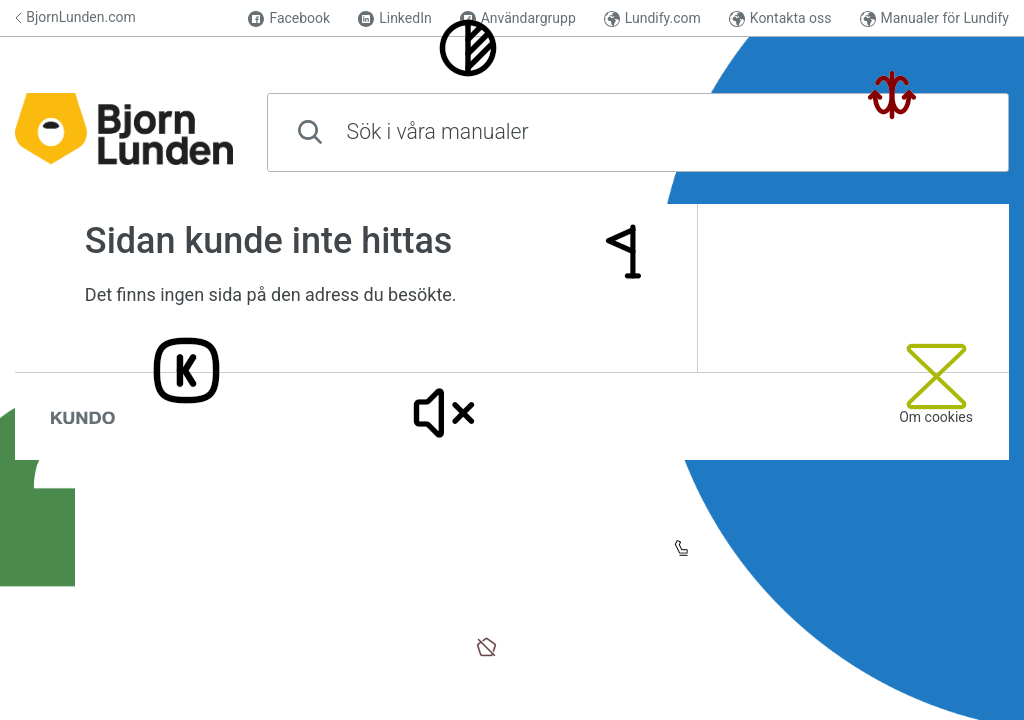 The height and width of the screenshot is (720, 1024). Describe the element at coordinates (486, 647) in the screenshot. I see `indicates pentagon shape is disabled or unavailable` at that location.